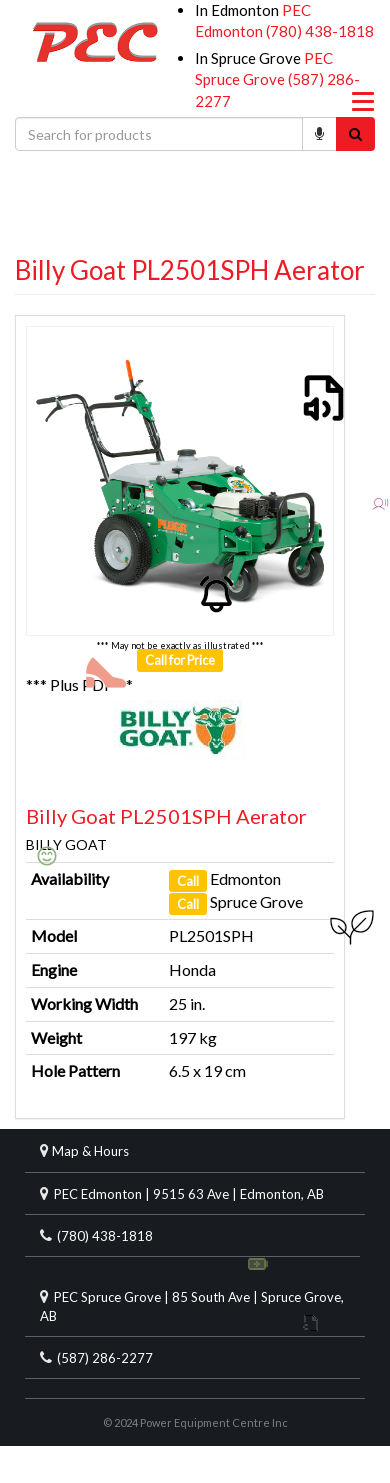  What do you see at coordinates (311, 1323) in the screenshot?
I see `open a C programming language file` at bounding box center [311, 1323].